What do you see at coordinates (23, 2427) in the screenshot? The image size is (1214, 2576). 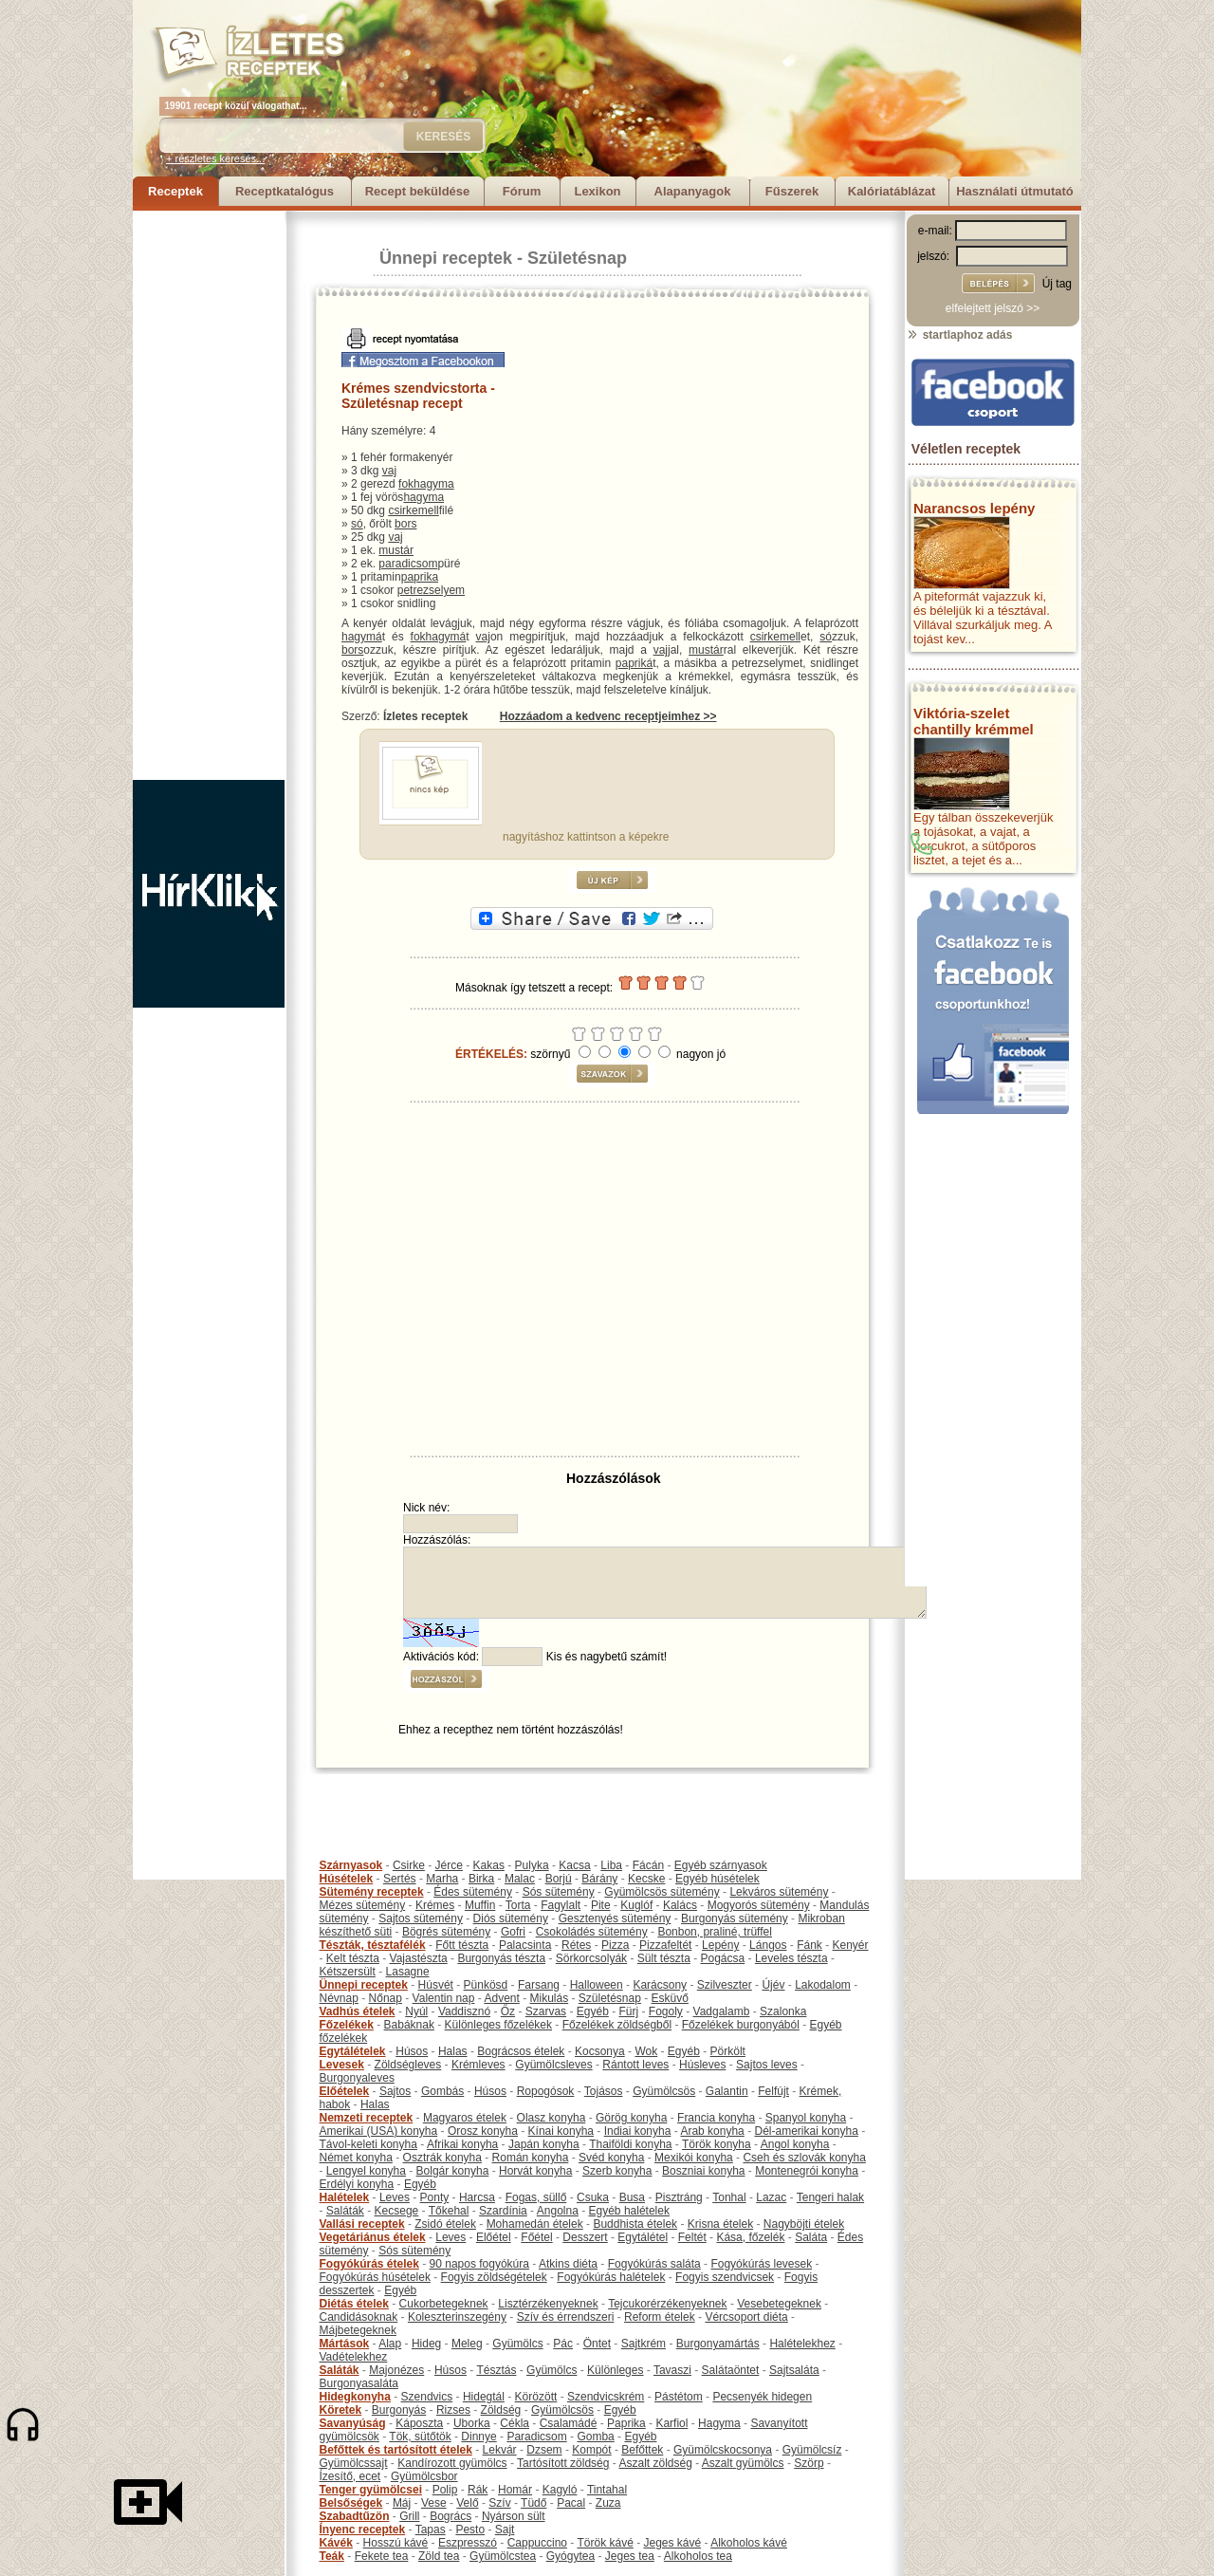 I see `access audio or voice settings` at bounding box center [23, 2427].